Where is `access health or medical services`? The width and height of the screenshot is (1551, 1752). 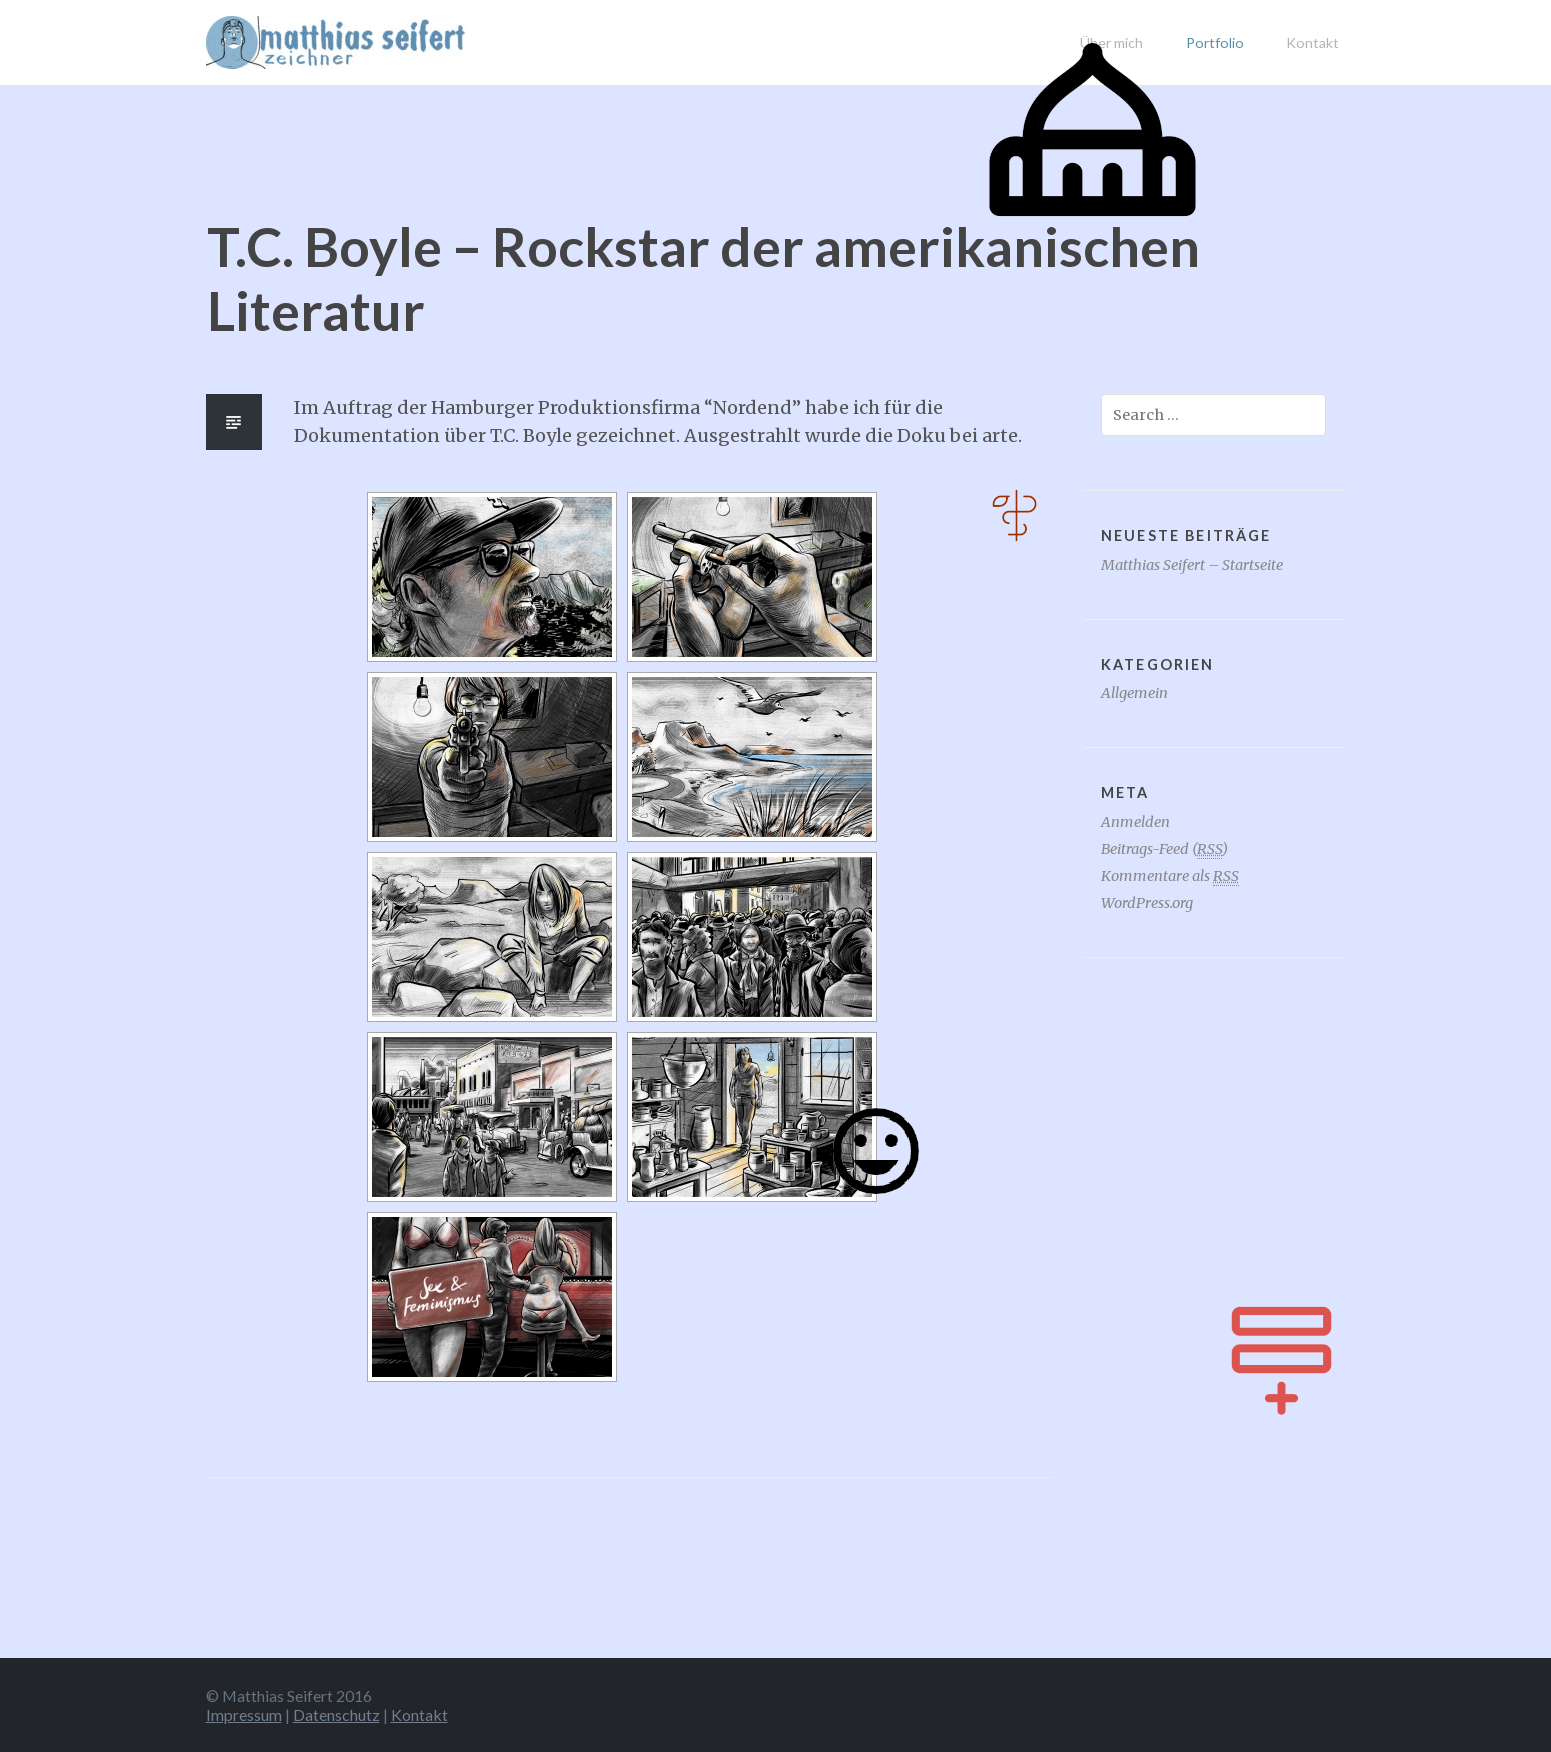 access health or medical services is located at coordinates (1016, 515).